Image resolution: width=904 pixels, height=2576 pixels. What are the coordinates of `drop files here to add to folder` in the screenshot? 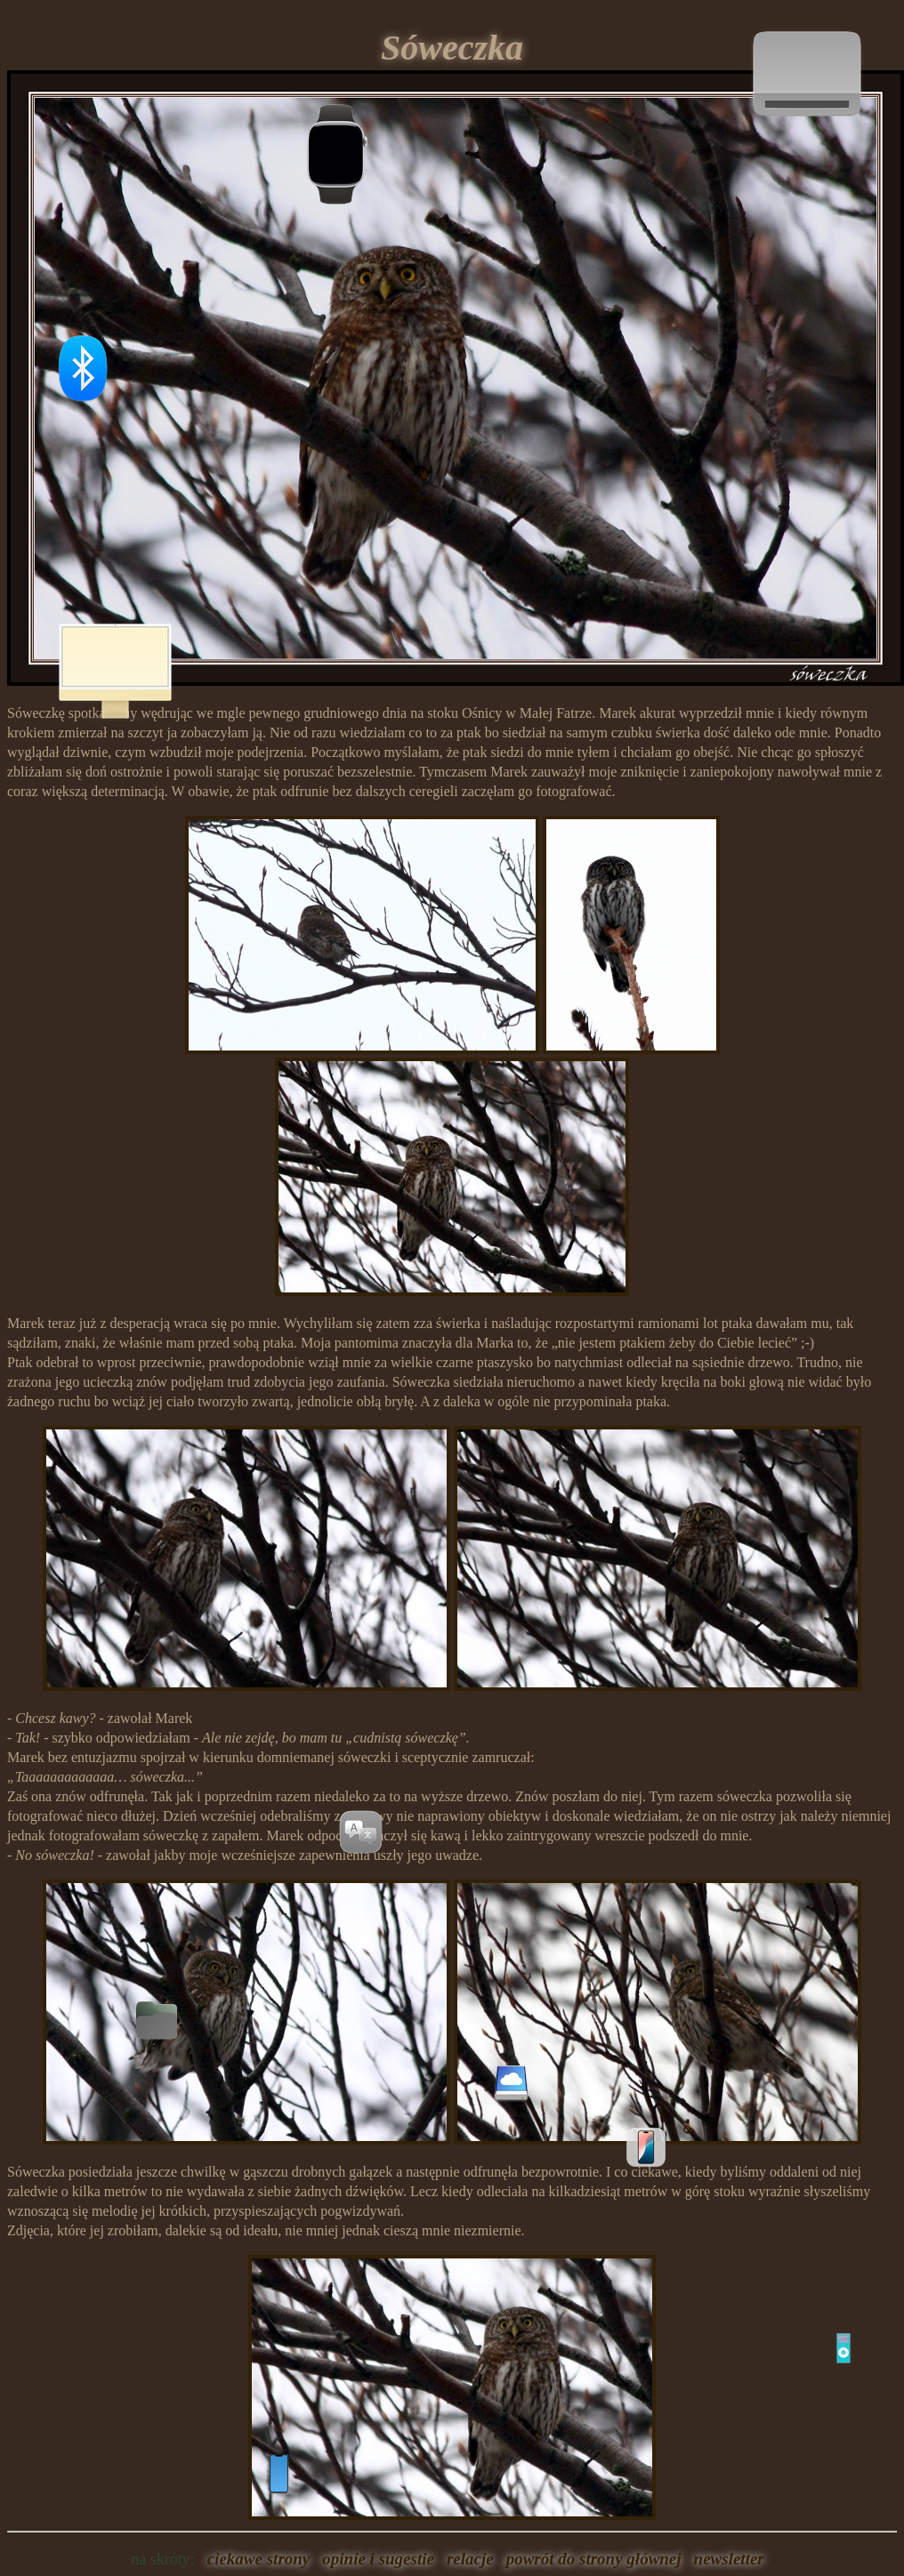 It's located at (157, 2020).